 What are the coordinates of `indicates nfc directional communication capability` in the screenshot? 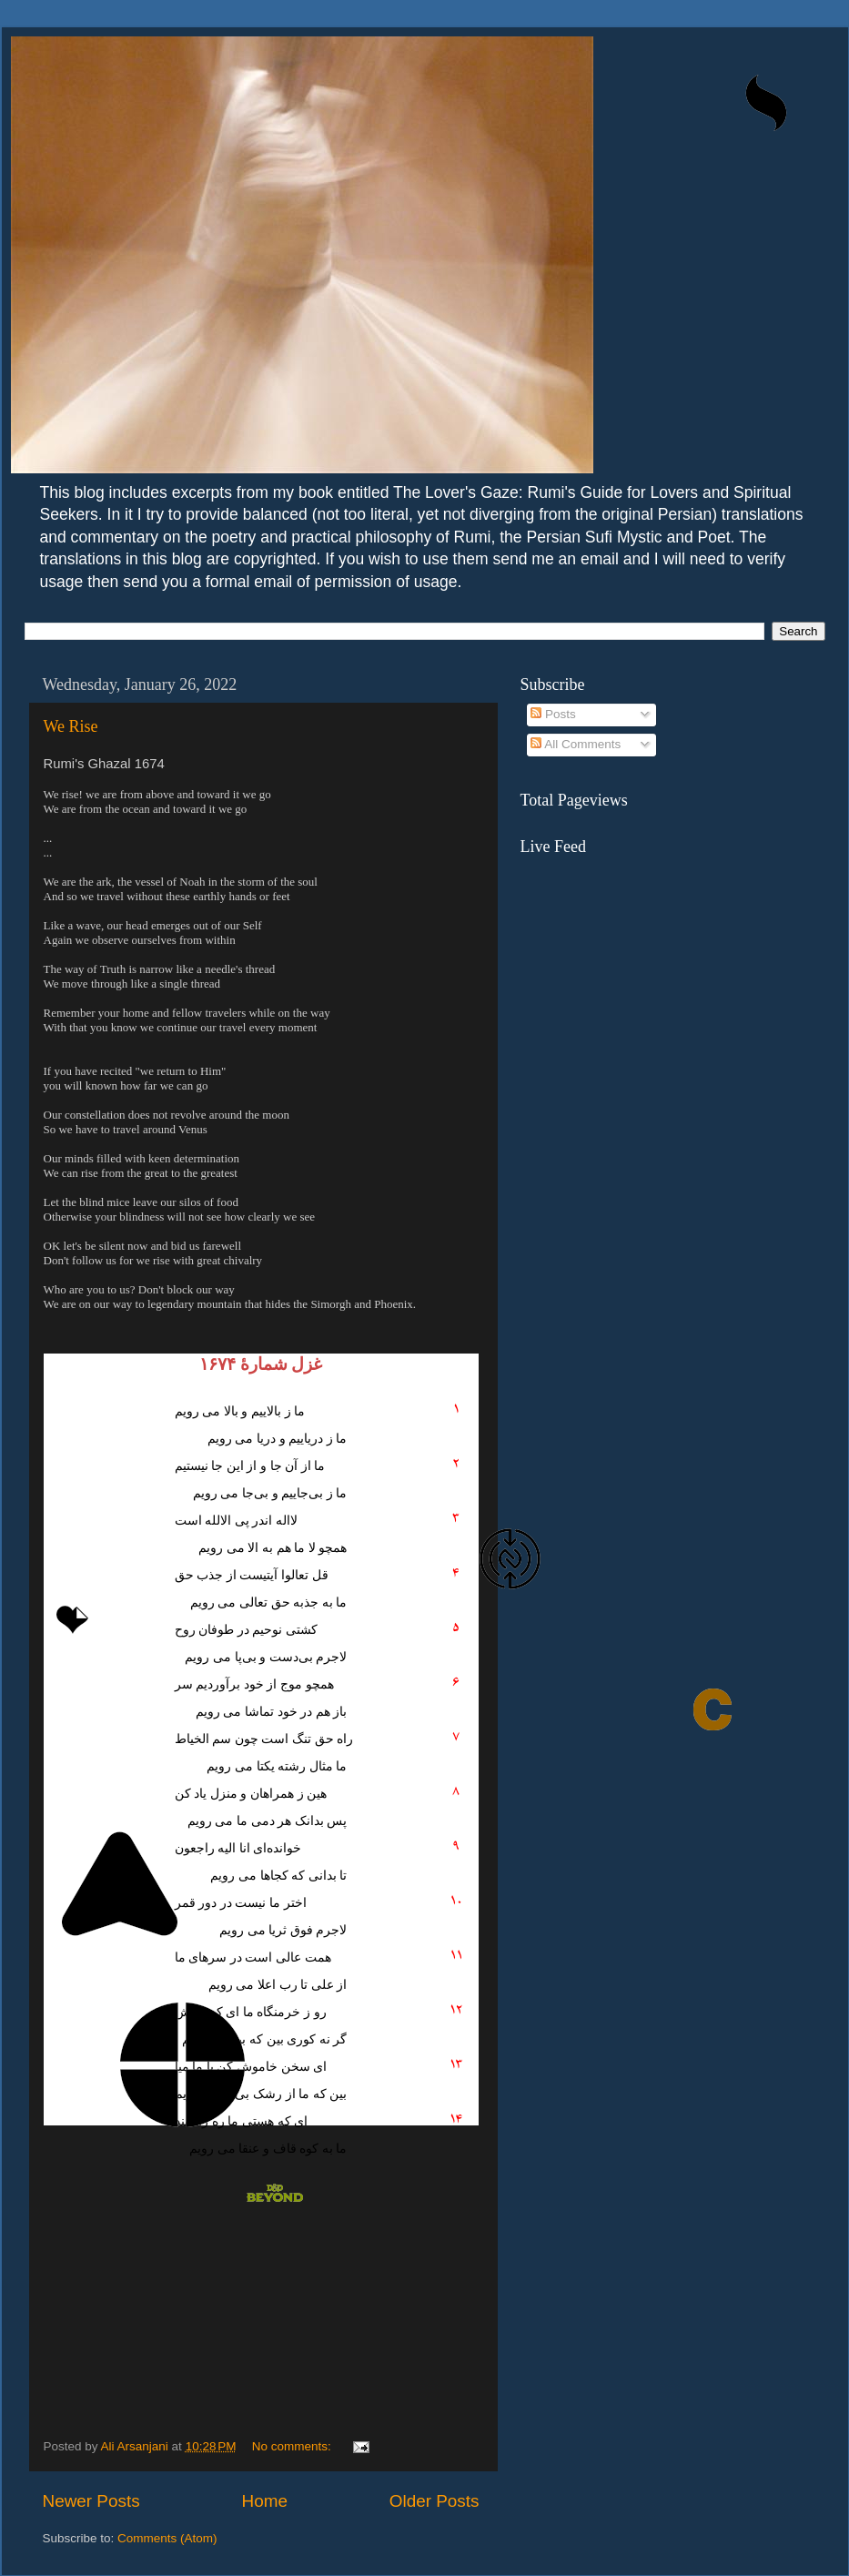 It's located at (510, 1558).